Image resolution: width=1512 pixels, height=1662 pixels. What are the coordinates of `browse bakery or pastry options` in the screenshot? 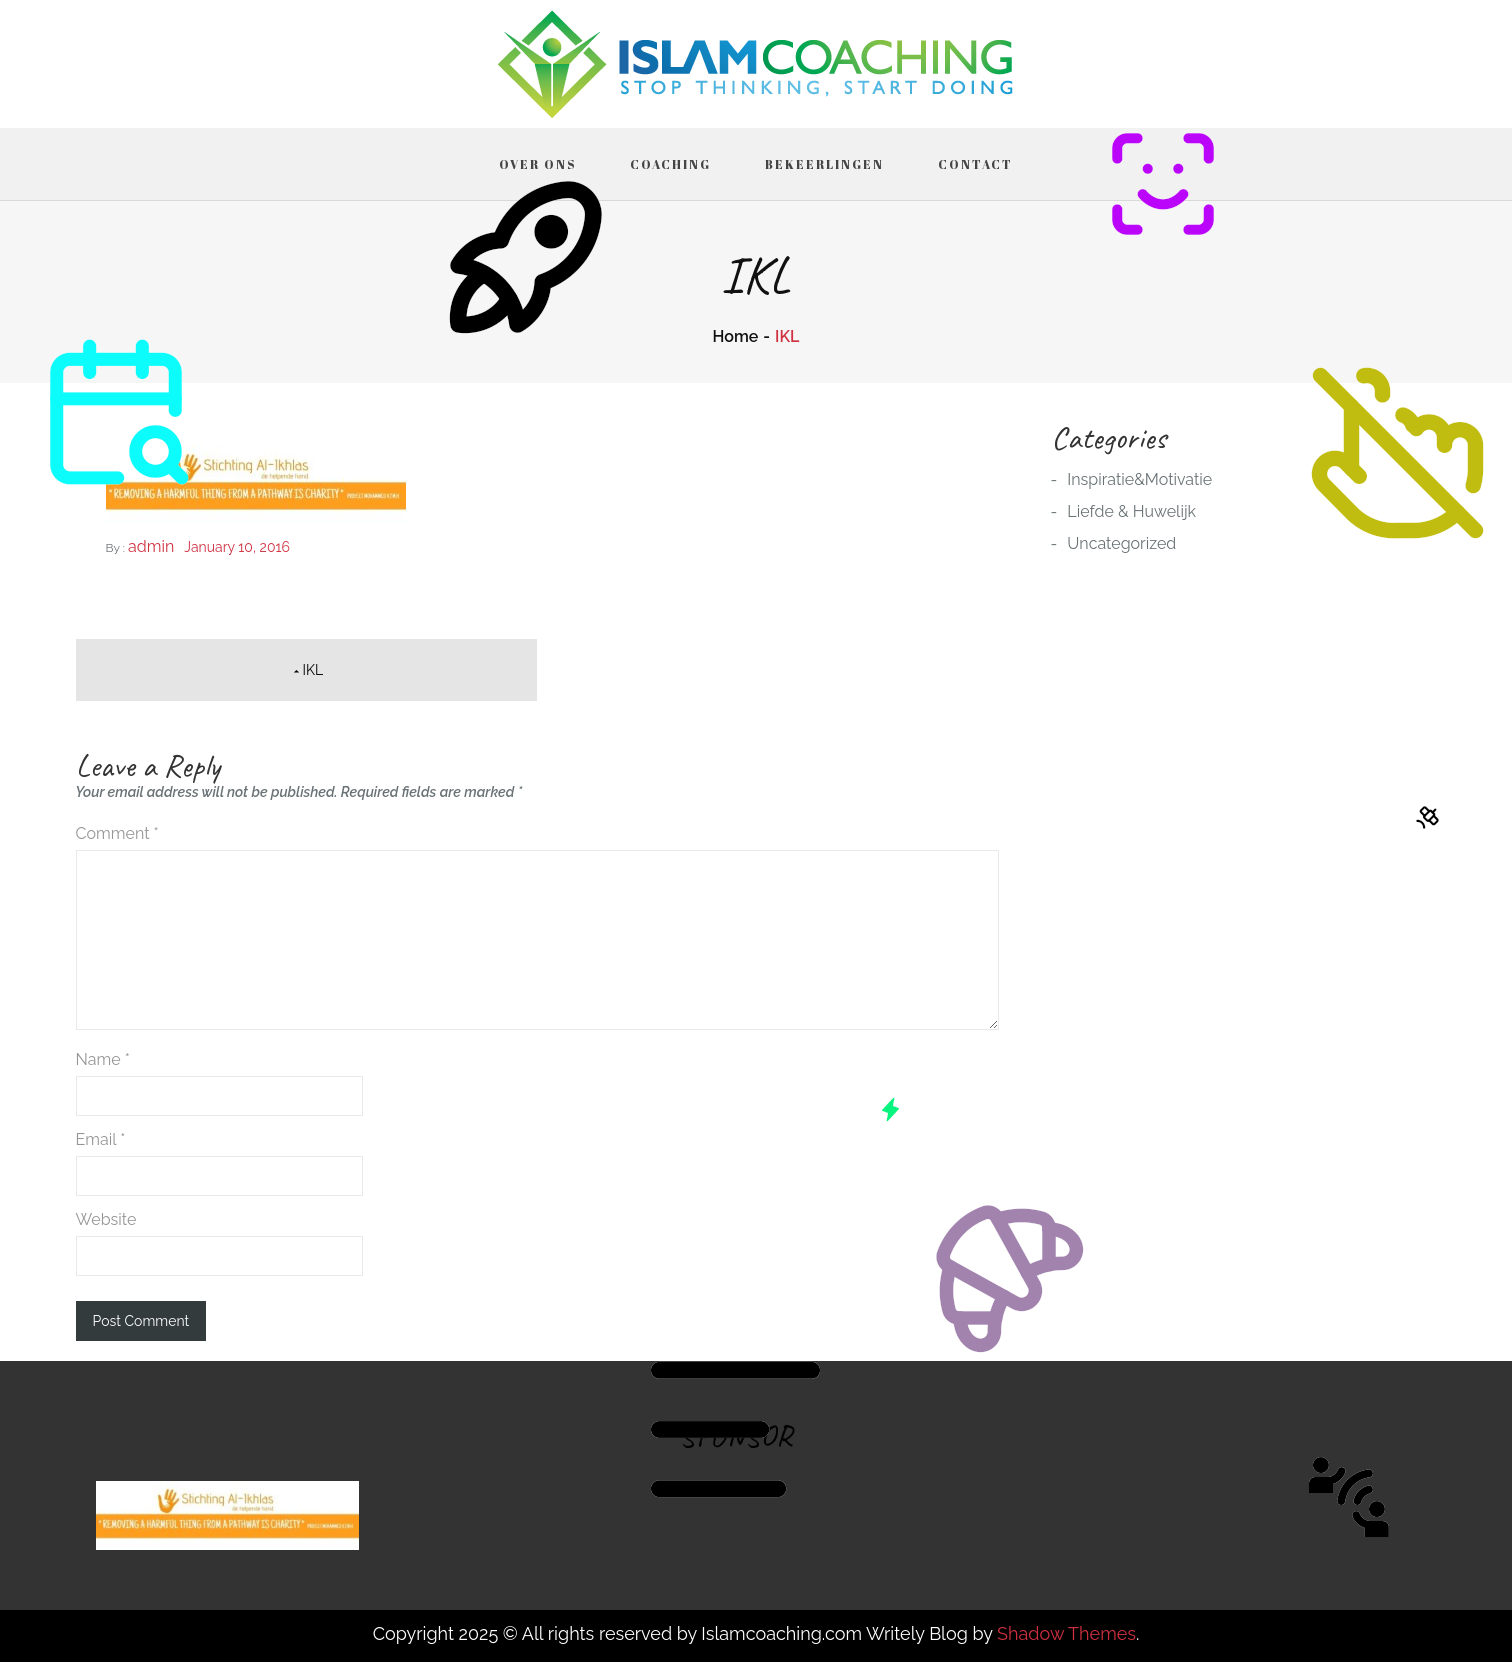 It's located at (1008, 1277).